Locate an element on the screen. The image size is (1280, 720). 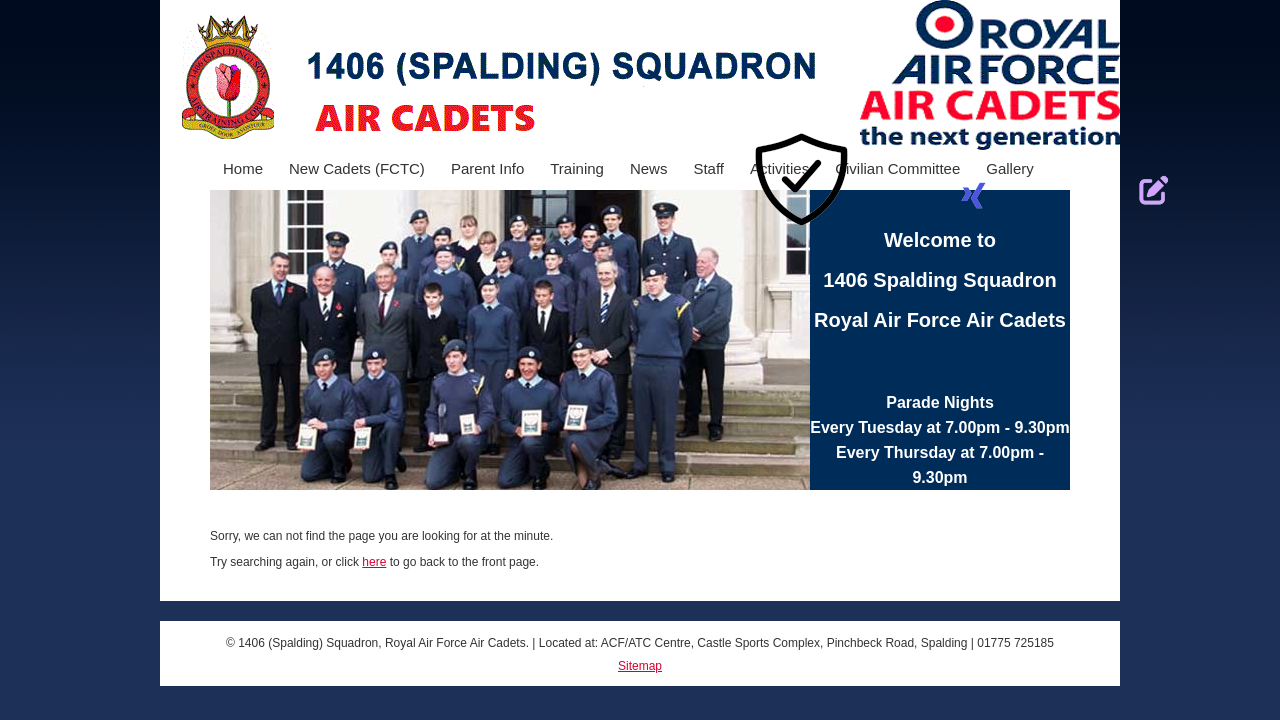
indicates verified security or protection status is located at coordinates (801, 179).